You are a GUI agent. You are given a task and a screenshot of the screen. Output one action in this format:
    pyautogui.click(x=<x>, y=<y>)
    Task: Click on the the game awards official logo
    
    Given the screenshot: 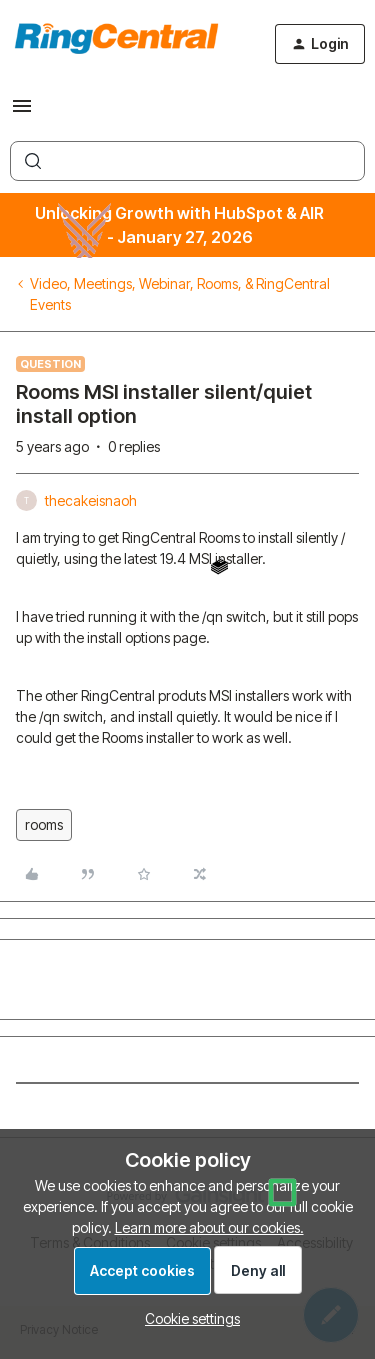 What is the action you would take?
    pyautogui.click(x=84, y=230)
    